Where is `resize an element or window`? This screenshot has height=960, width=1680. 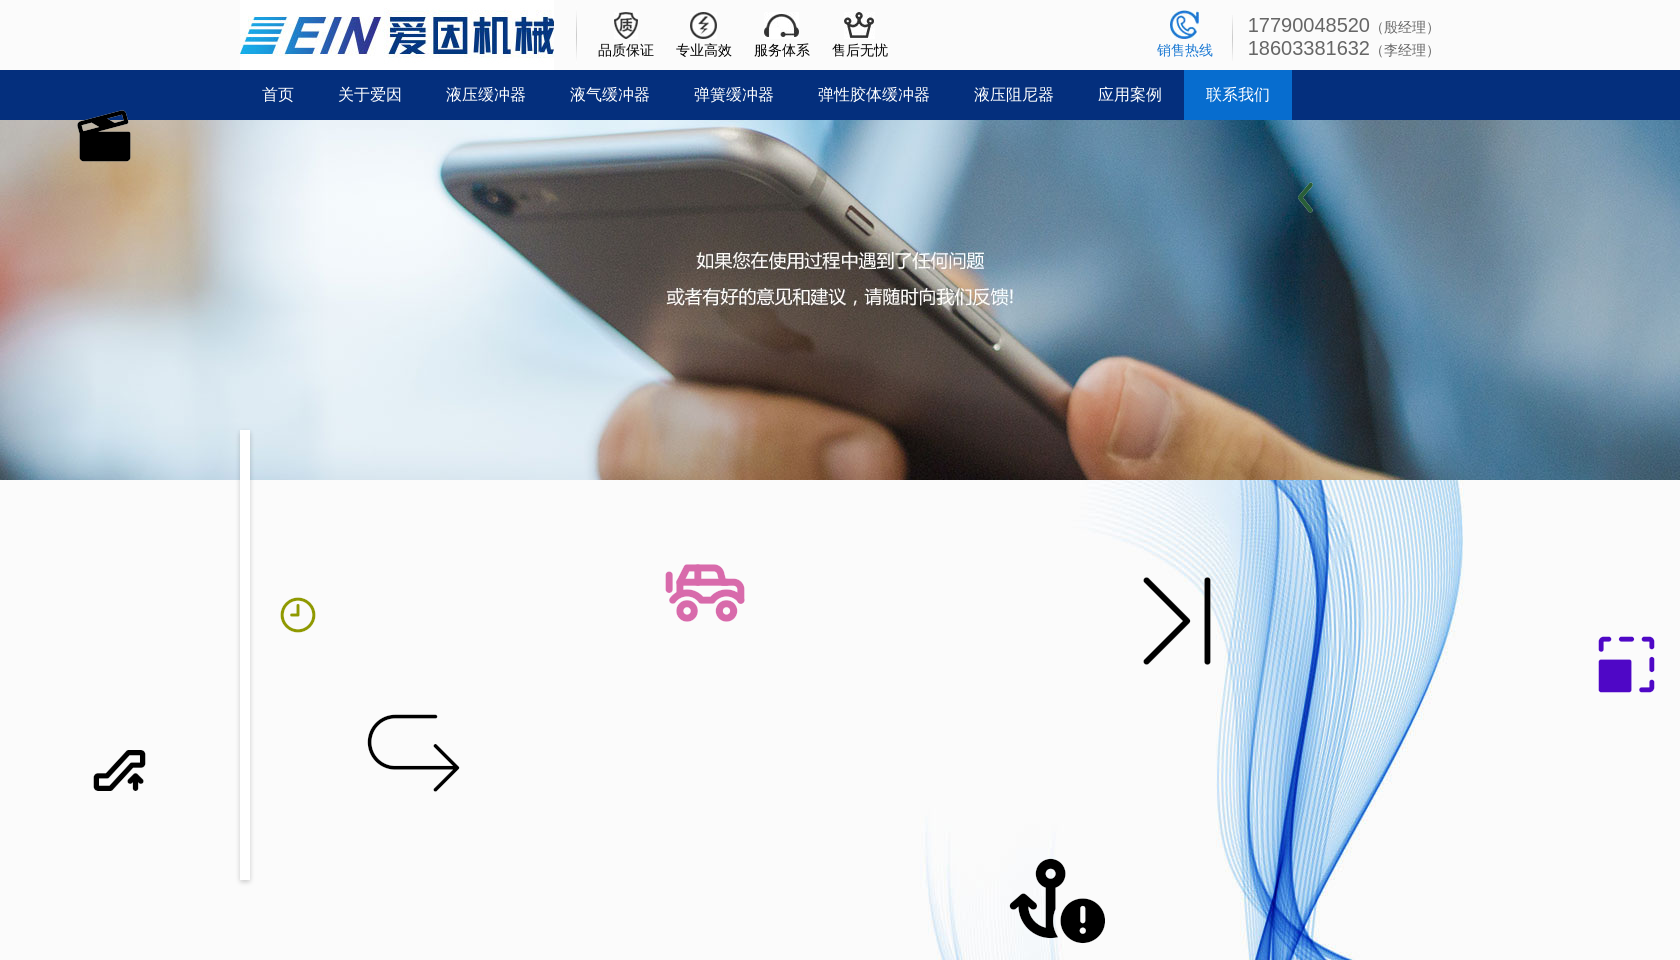 resize an element or window is located at coordinates (1626, 664).